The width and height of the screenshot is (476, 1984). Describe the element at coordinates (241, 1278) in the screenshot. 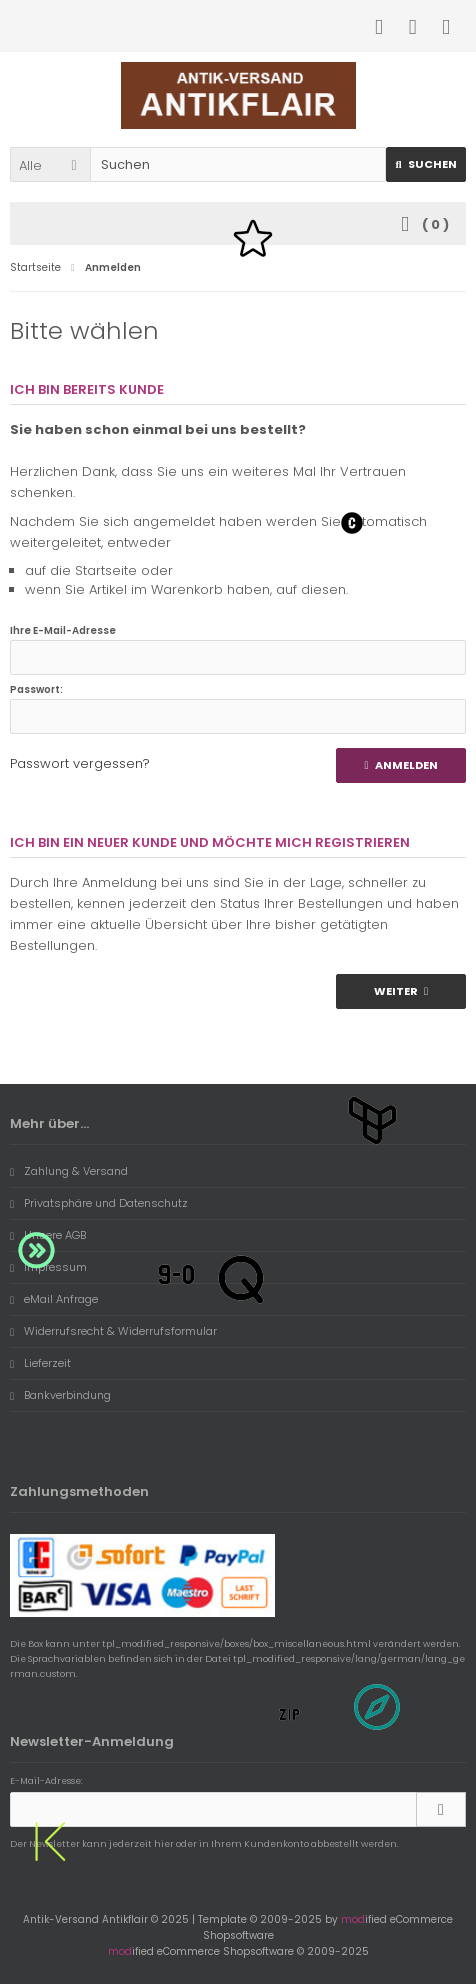

I see `represents the letter Q in text or labels` at that location.